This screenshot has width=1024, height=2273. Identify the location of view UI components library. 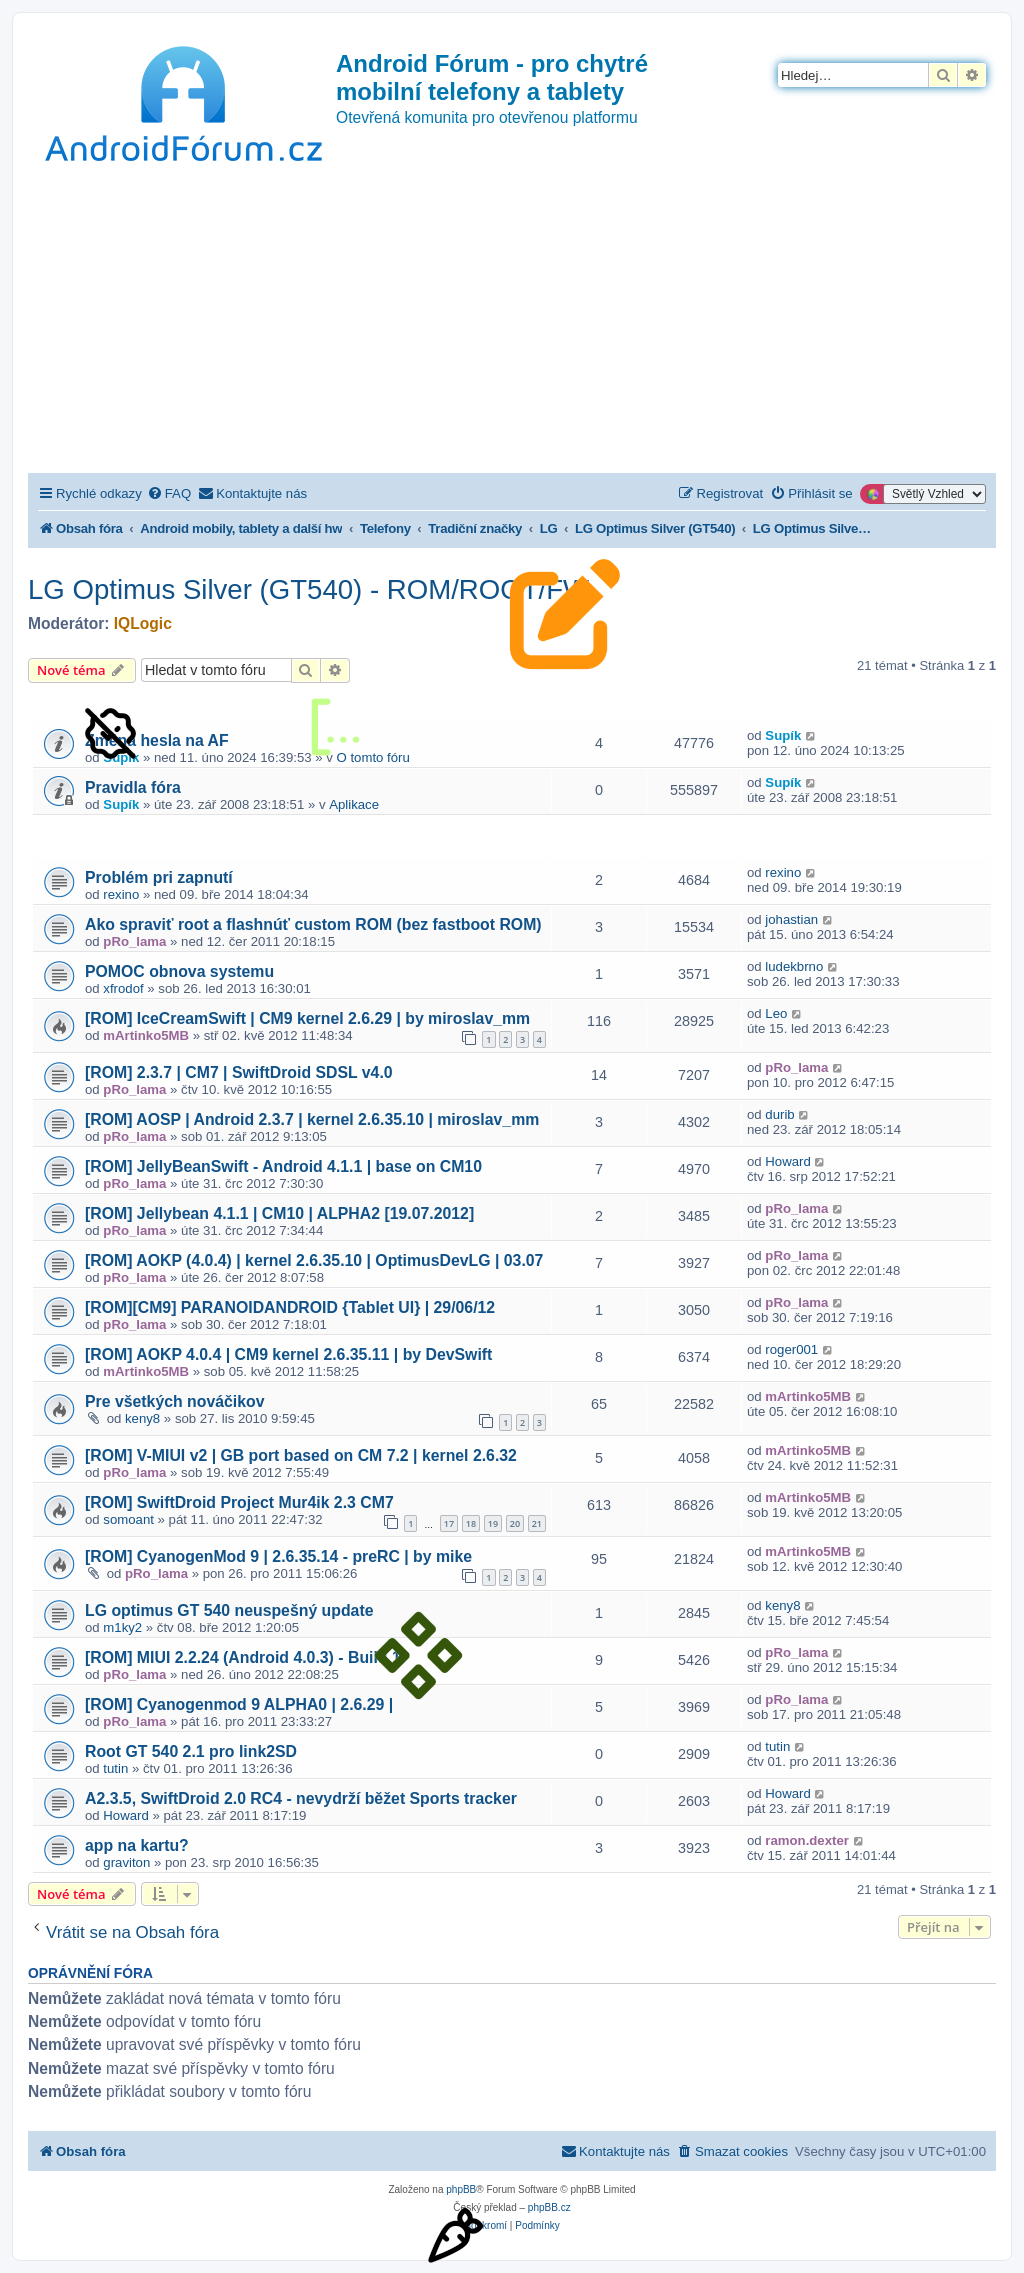
(418, 1655).